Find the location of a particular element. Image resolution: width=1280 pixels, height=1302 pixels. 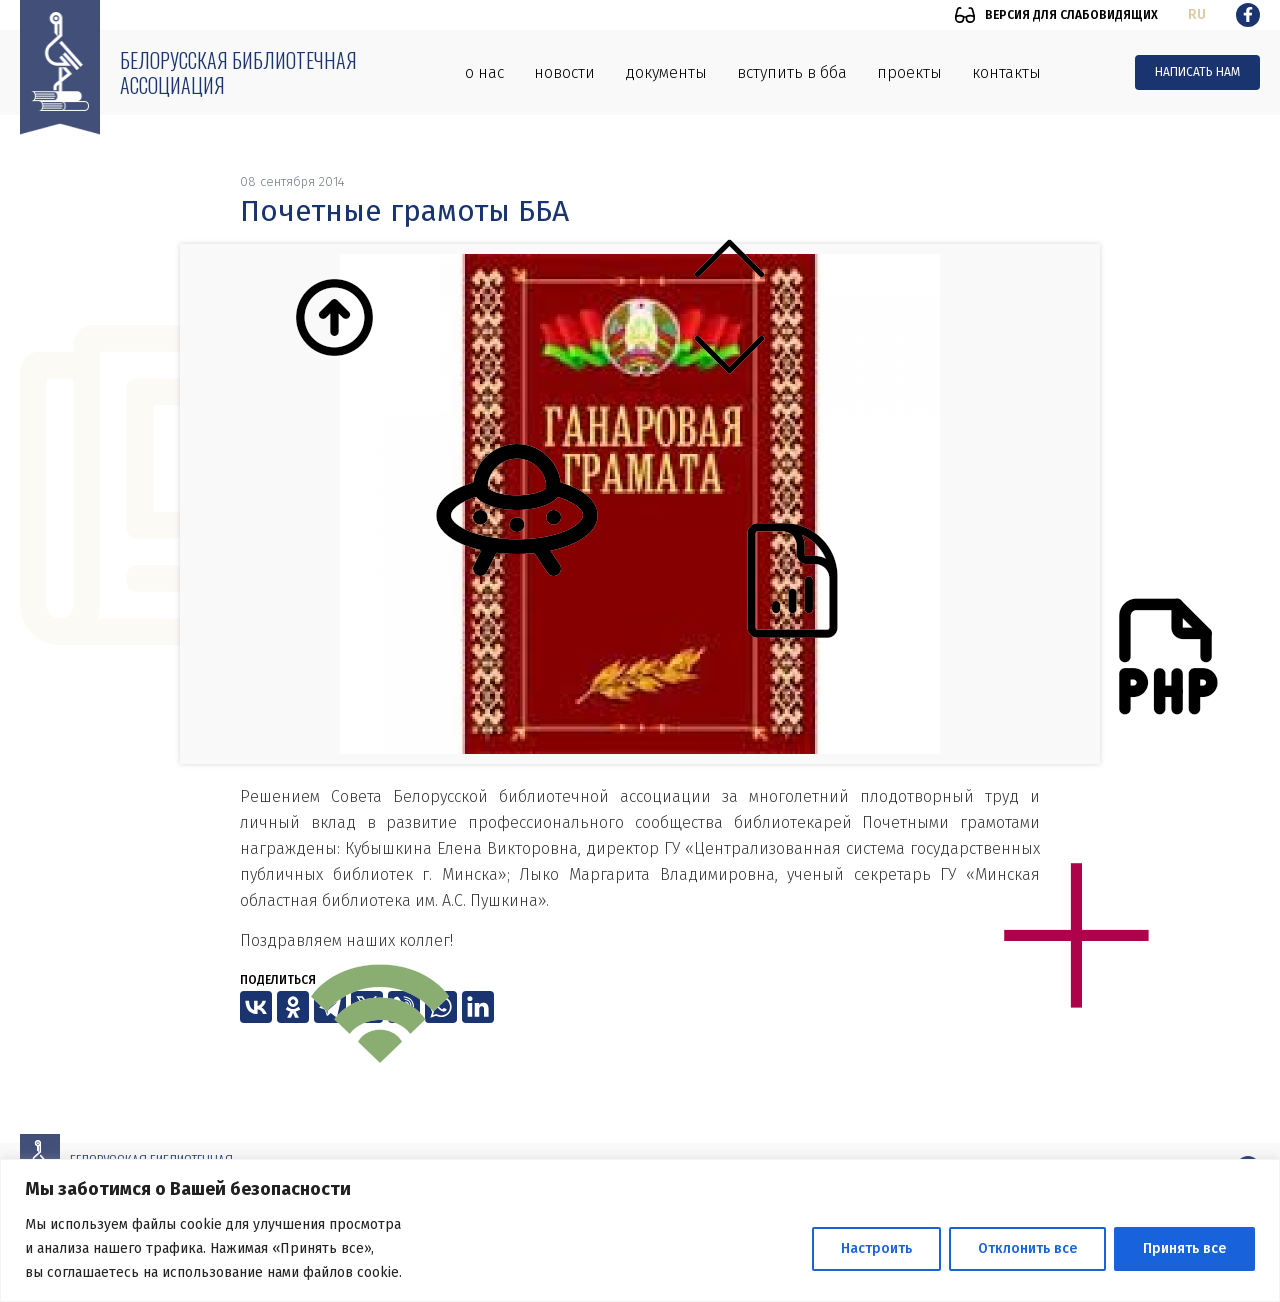

upload a file or content is located at coordinates (334, 317).